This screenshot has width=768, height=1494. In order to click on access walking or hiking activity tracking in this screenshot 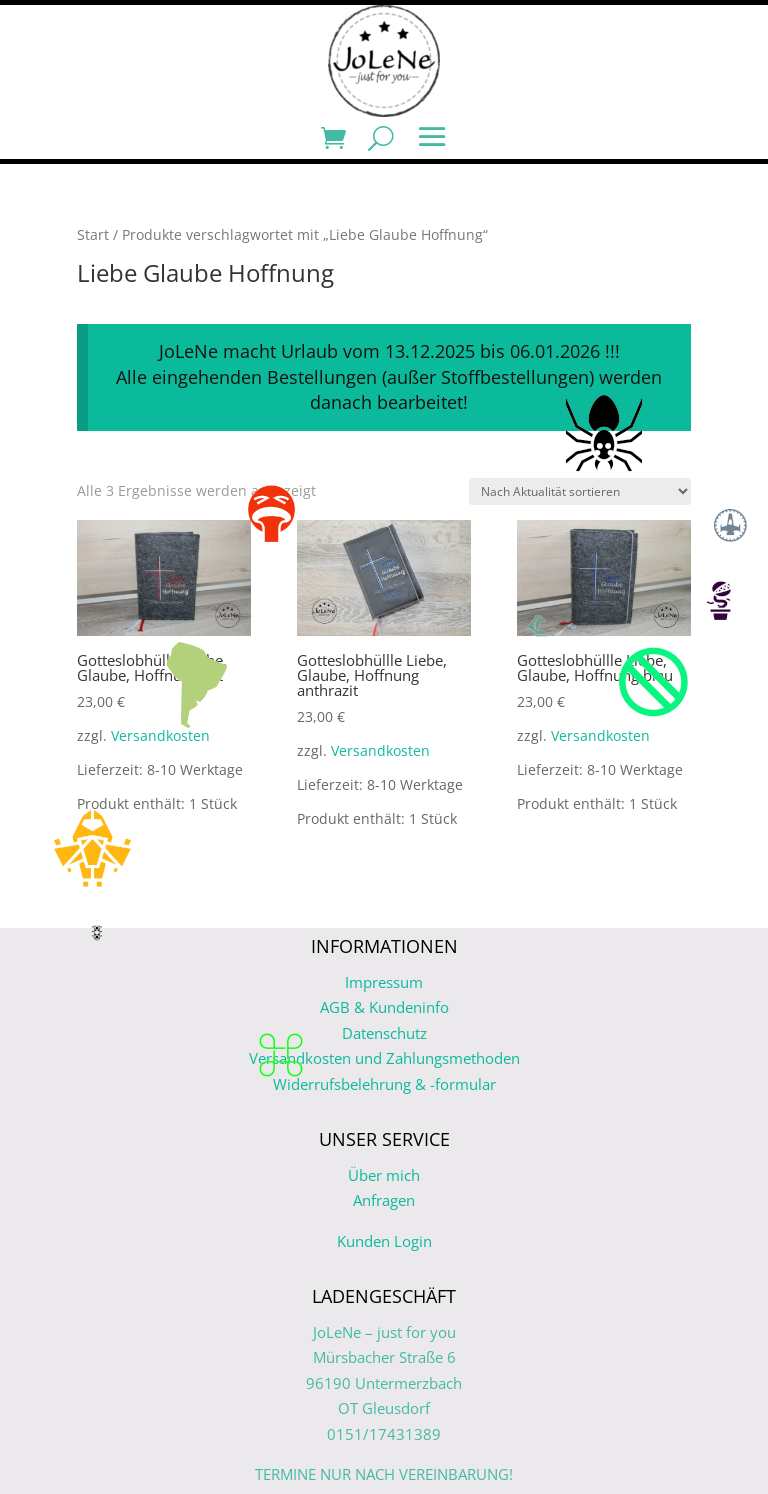, I will do `click(537, 626)`.